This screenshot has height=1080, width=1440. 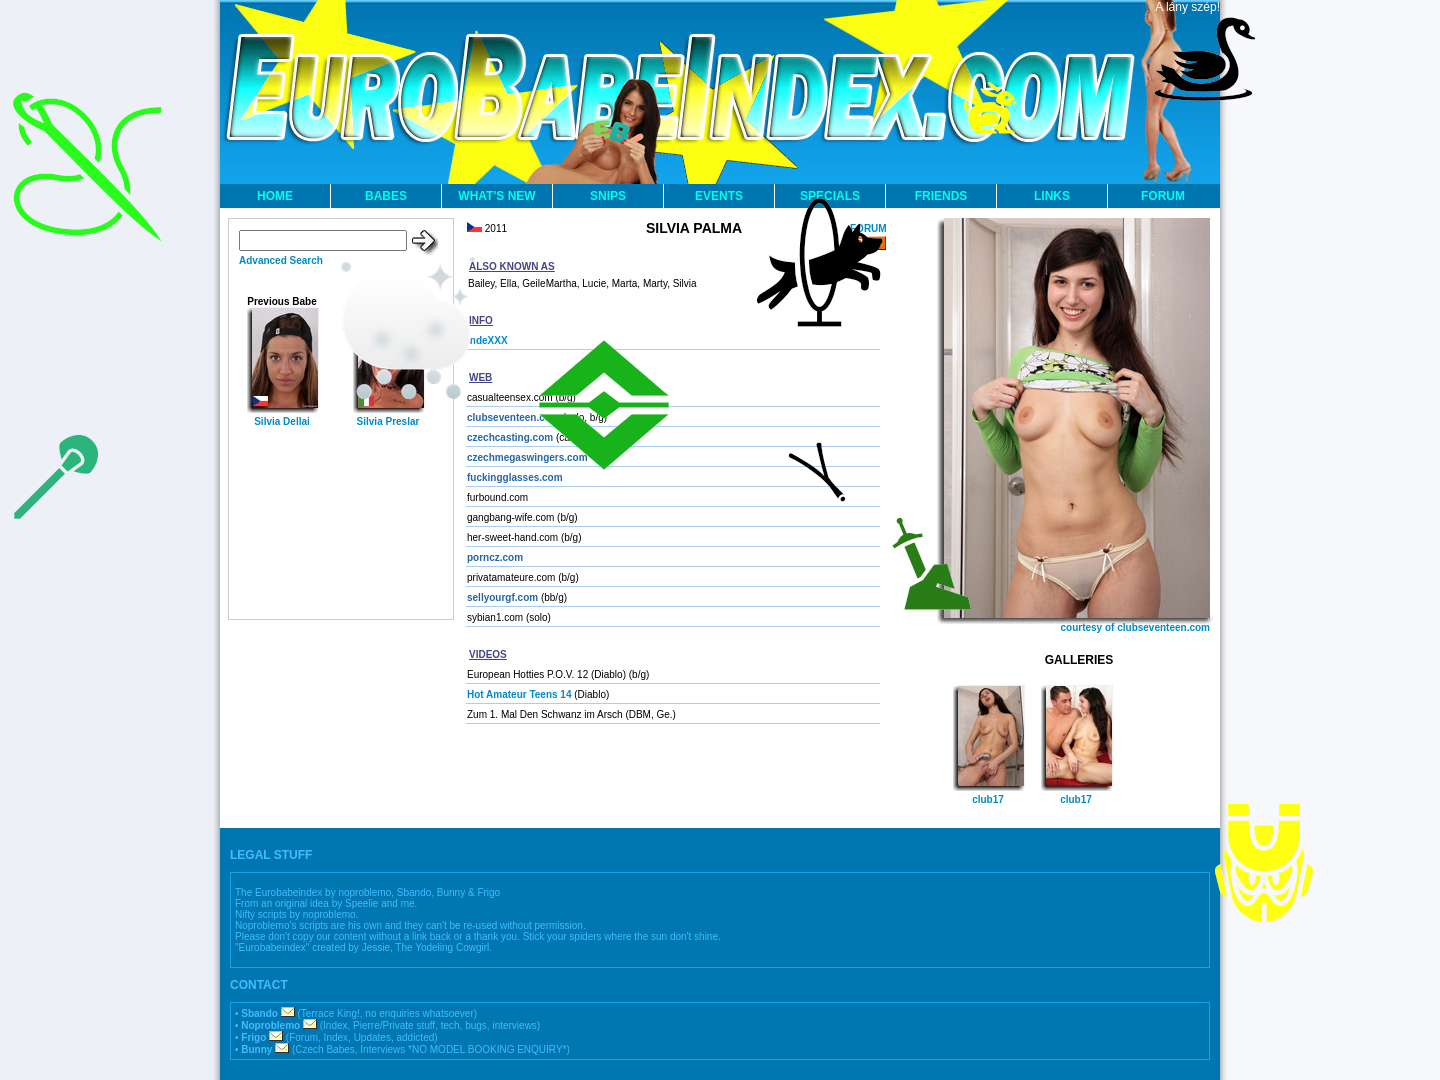 What do you see at coordinates (817, 472) in the screenshot?
I see `dowsing or divination tool in a game interface` at bounding box center [817, 472].